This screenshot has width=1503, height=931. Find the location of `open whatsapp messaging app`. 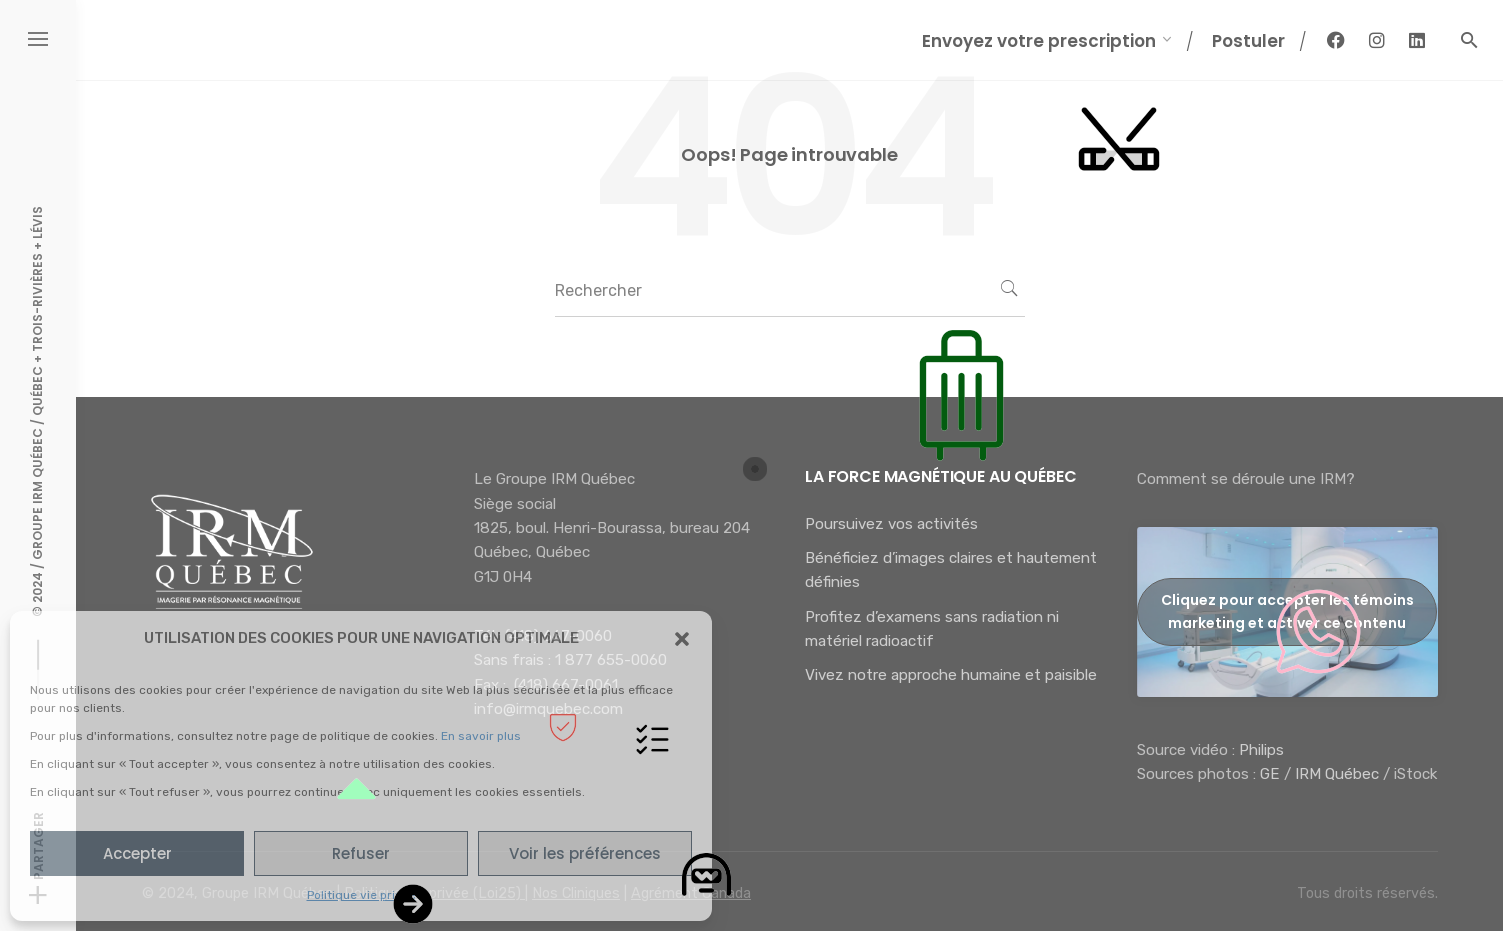

open whatsapp messaging app is located at coordinates (1318, 631).